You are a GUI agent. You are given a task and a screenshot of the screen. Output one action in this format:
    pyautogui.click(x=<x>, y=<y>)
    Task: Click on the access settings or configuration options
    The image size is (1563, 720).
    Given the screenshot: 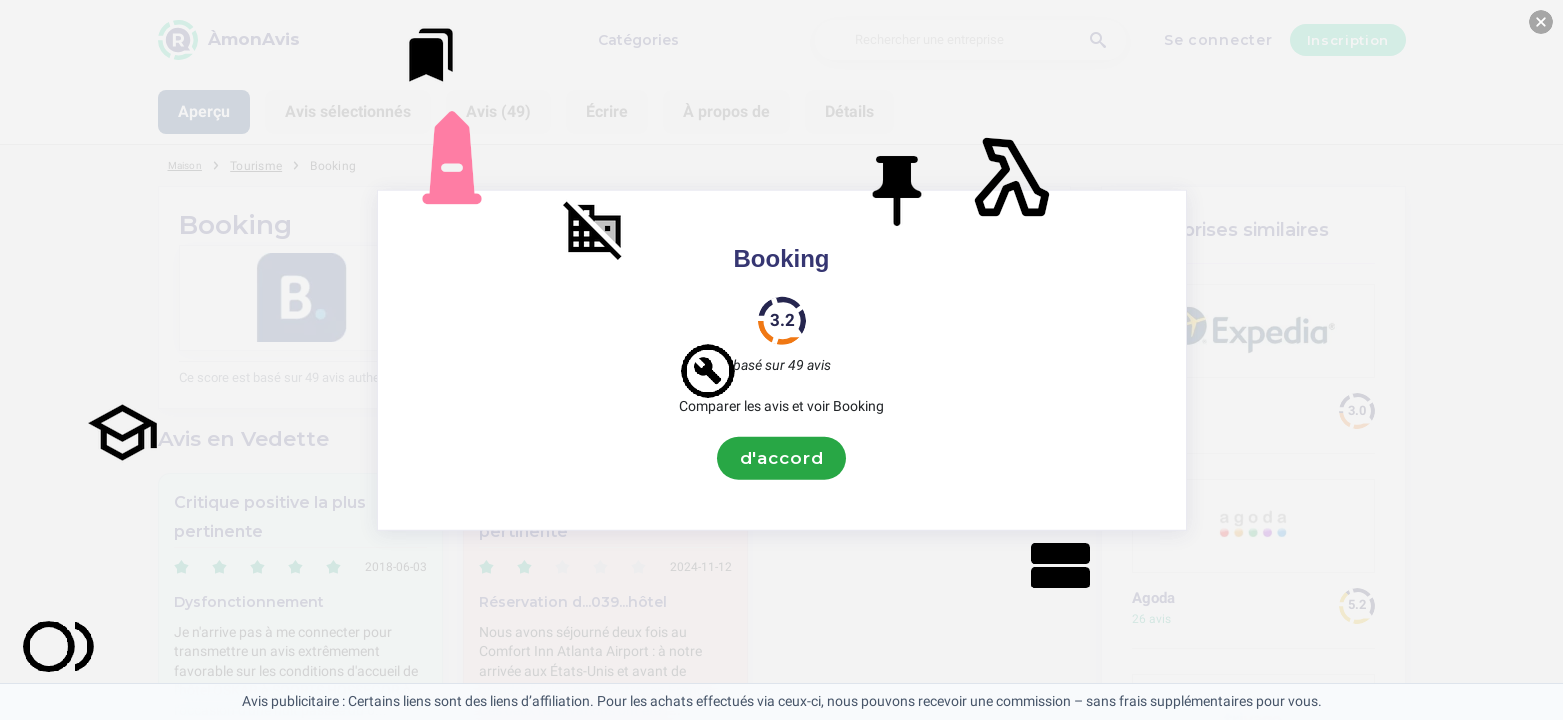 What is the action you would take?
    pyautogui.click(x=708, y=371)
    